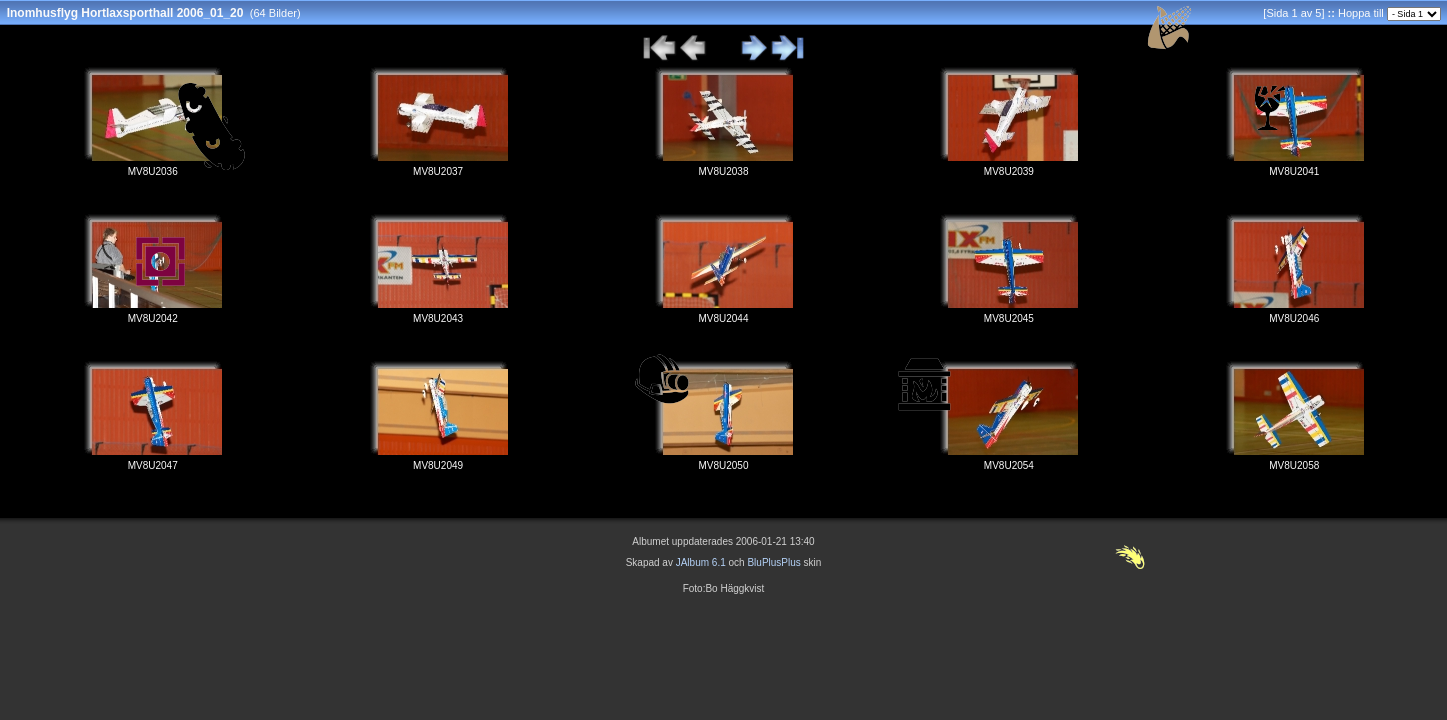  I want to click on focus or target selection tool, so click(160, 261).